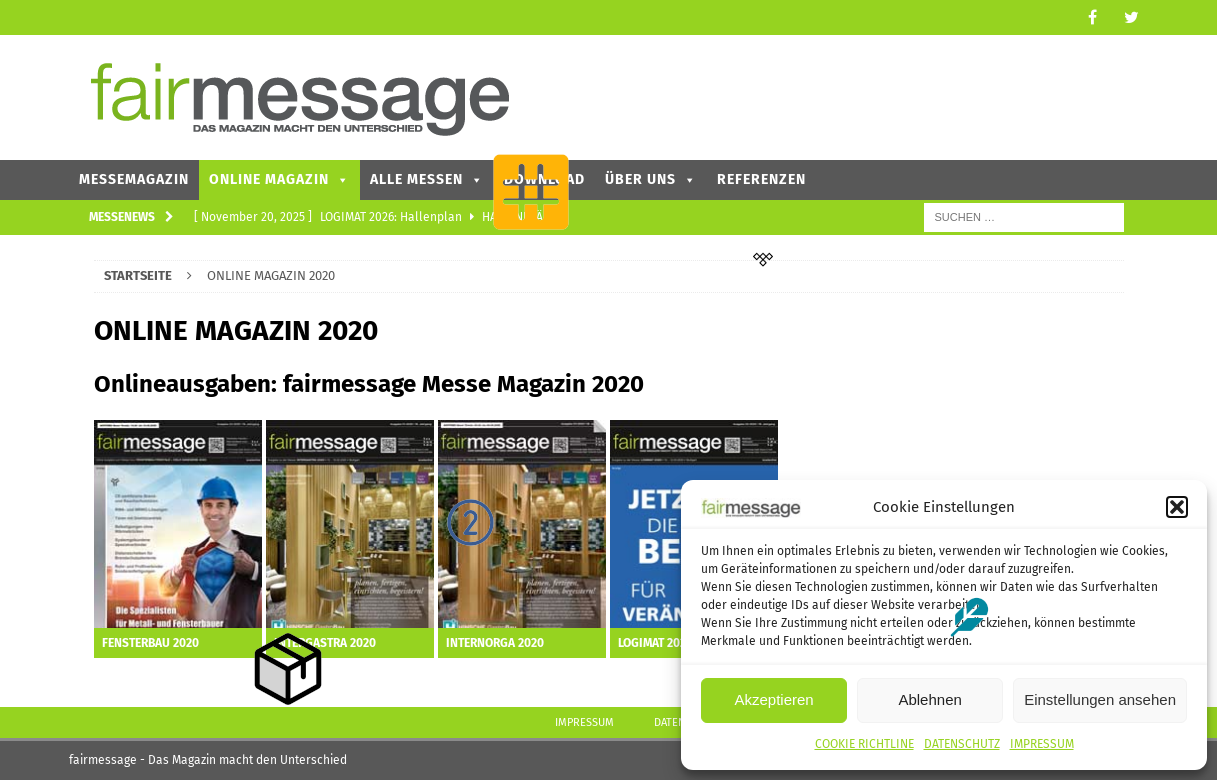 The width and height of the screenshot is (1217, 780). I want to click on view order or shipment details, so click(288, 669).